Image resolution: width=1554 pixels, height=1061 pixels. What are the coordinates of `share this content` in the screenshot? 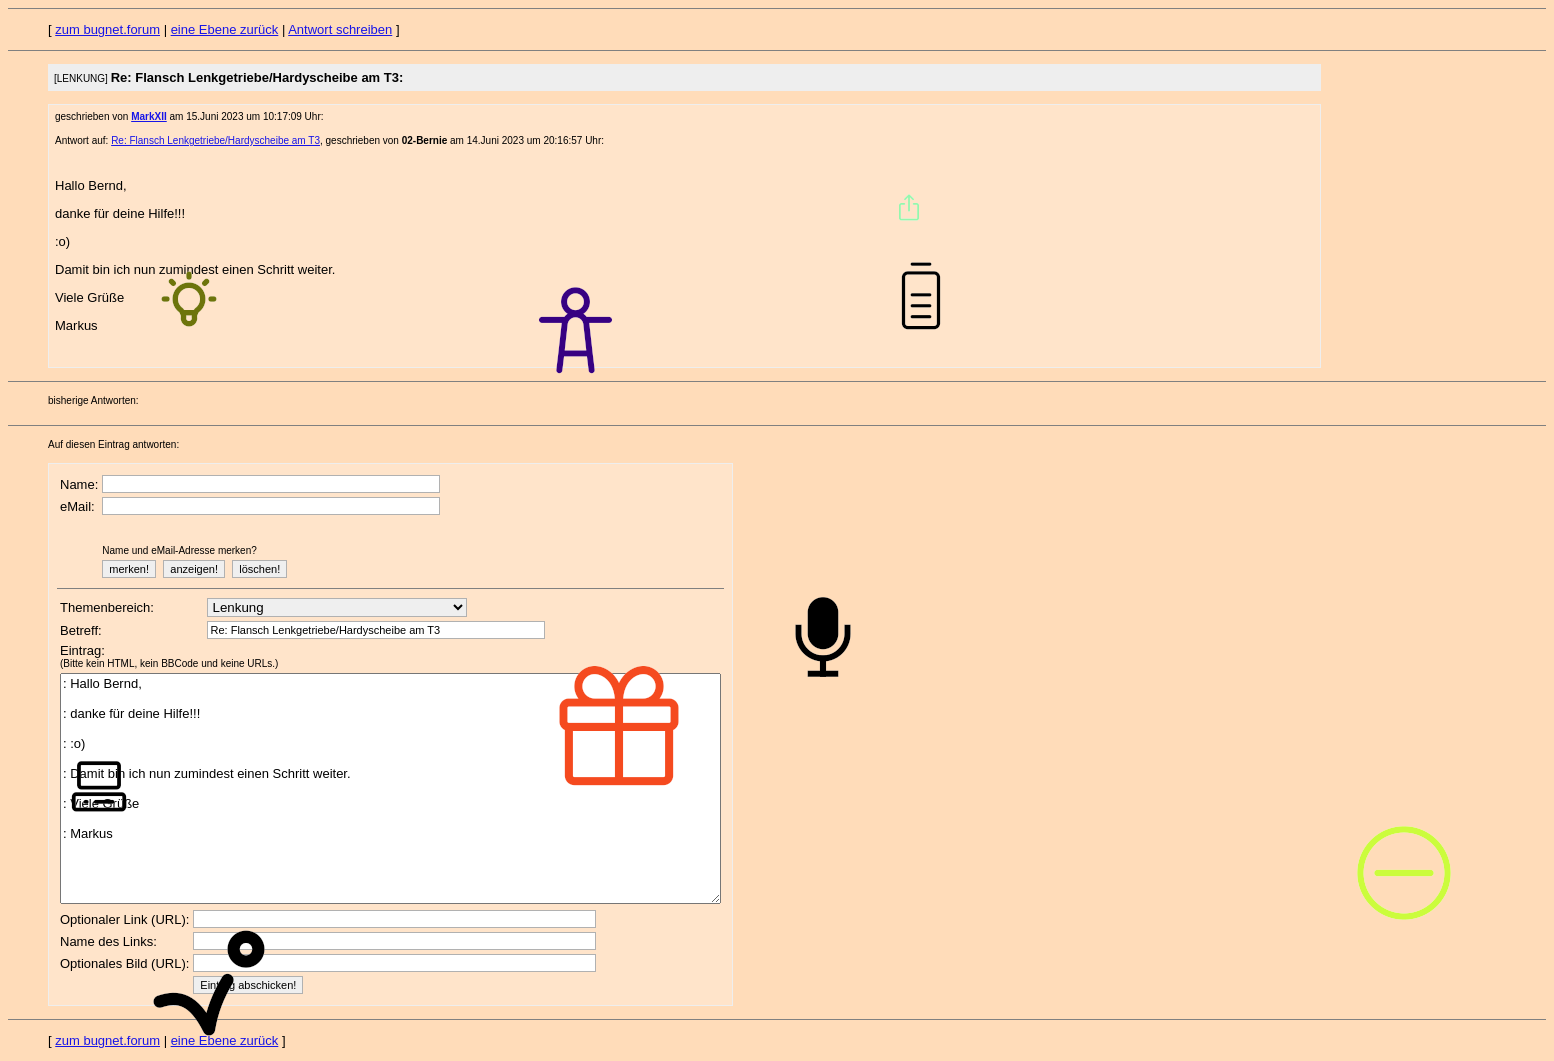 It's located at (909, 208).